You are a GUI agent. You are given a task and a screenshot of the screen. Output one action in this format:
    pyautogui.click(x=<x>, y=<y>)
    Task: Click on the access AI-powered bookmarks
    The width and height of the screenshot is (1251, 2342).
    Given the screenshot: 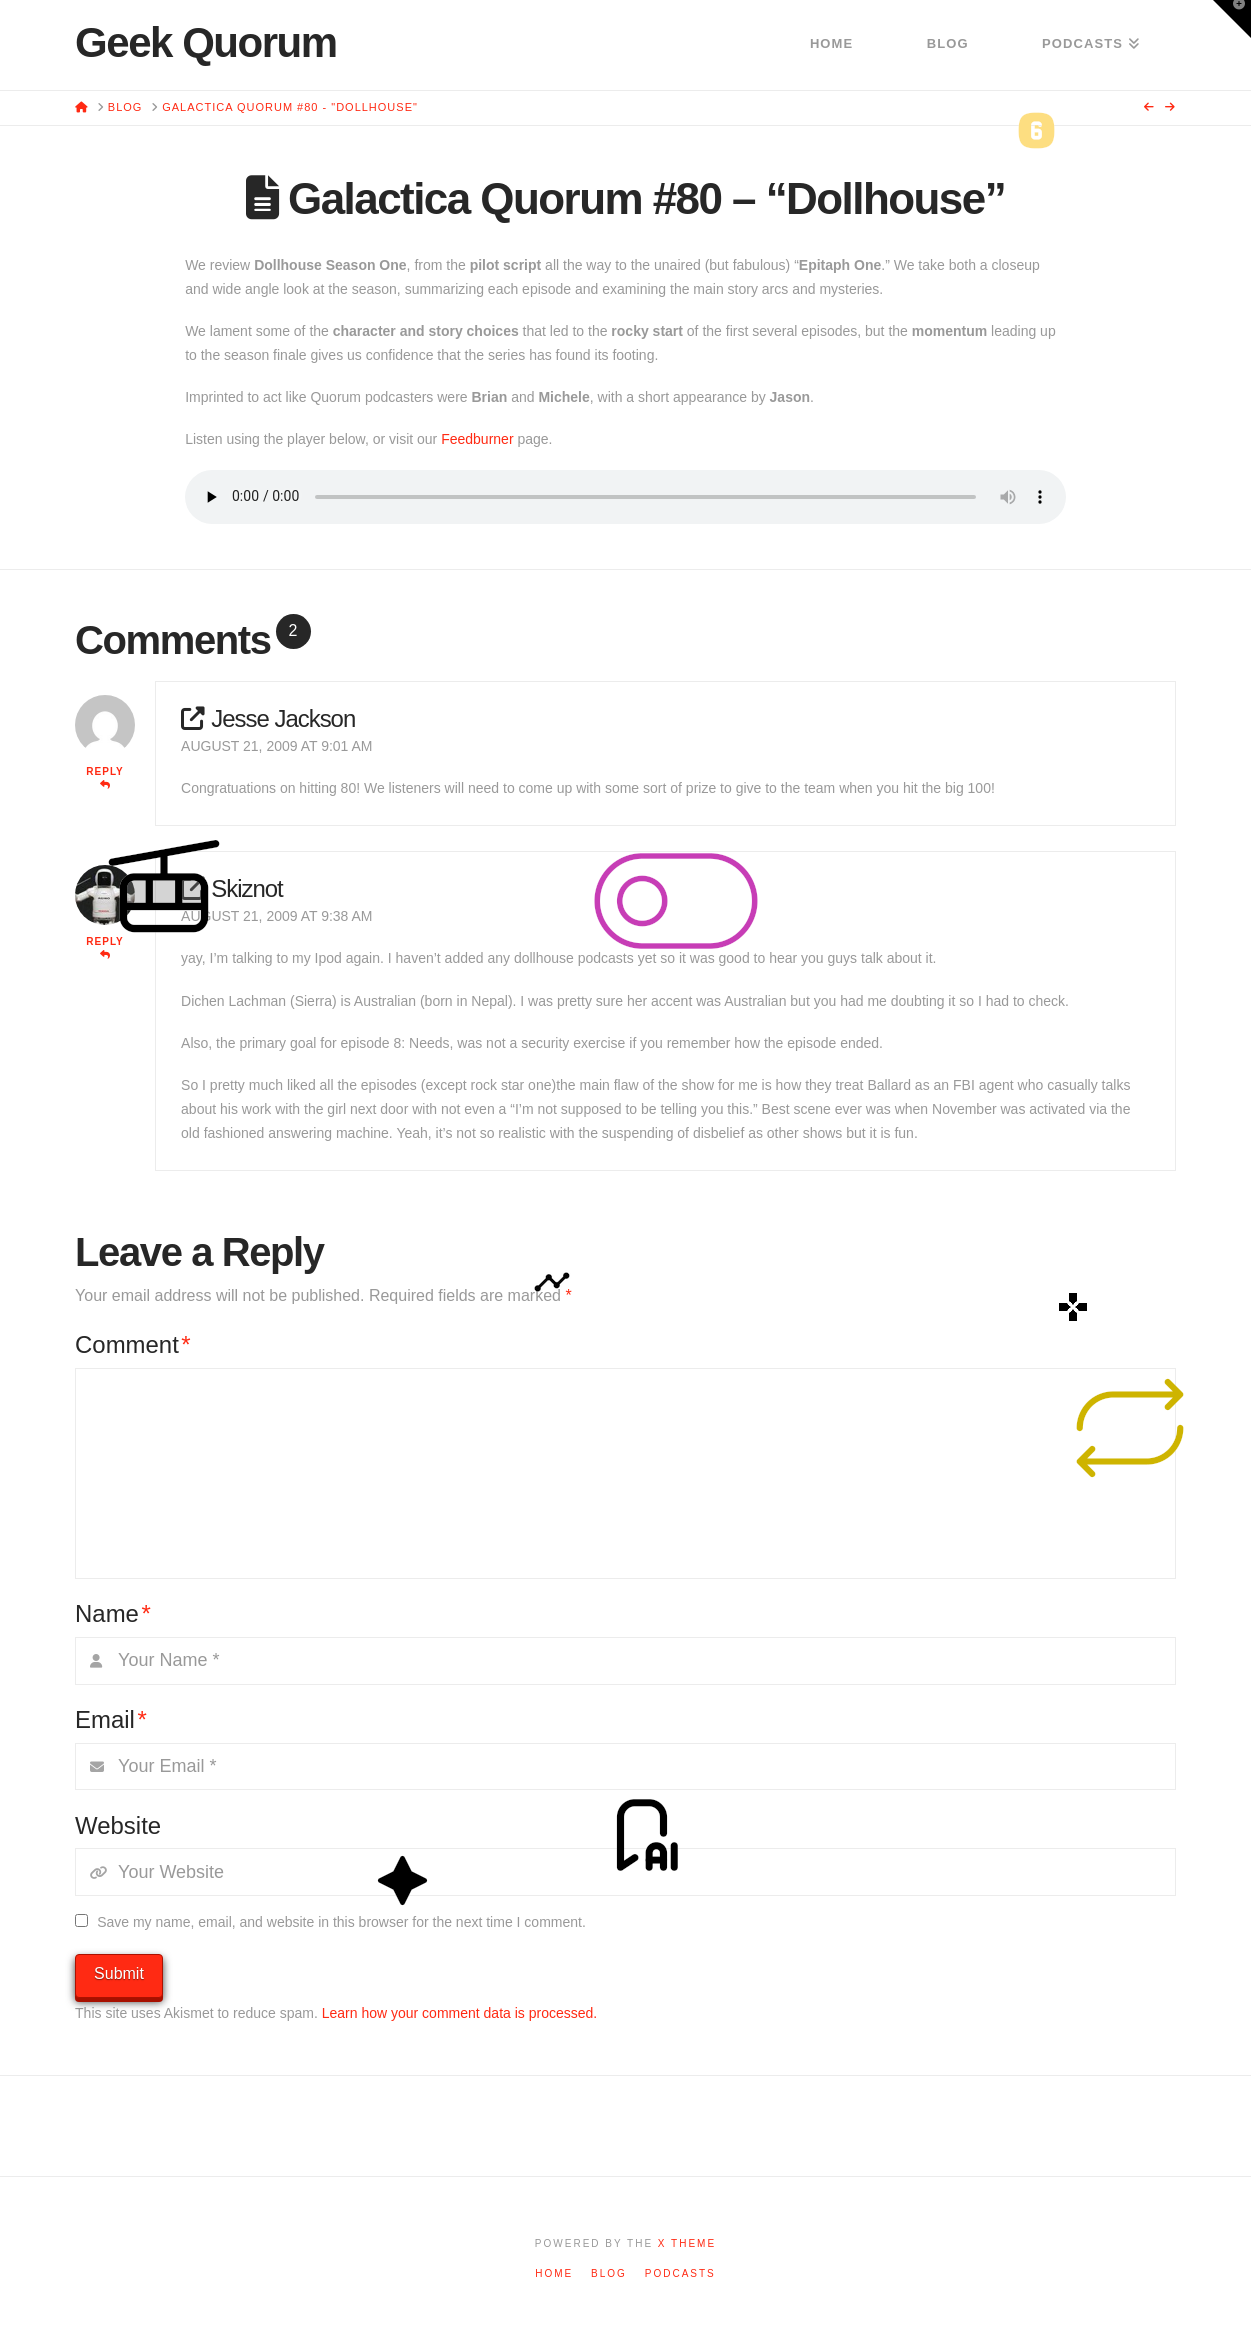 What is the action you would take?
    pyautogui.click(x=642, y=1835)
    